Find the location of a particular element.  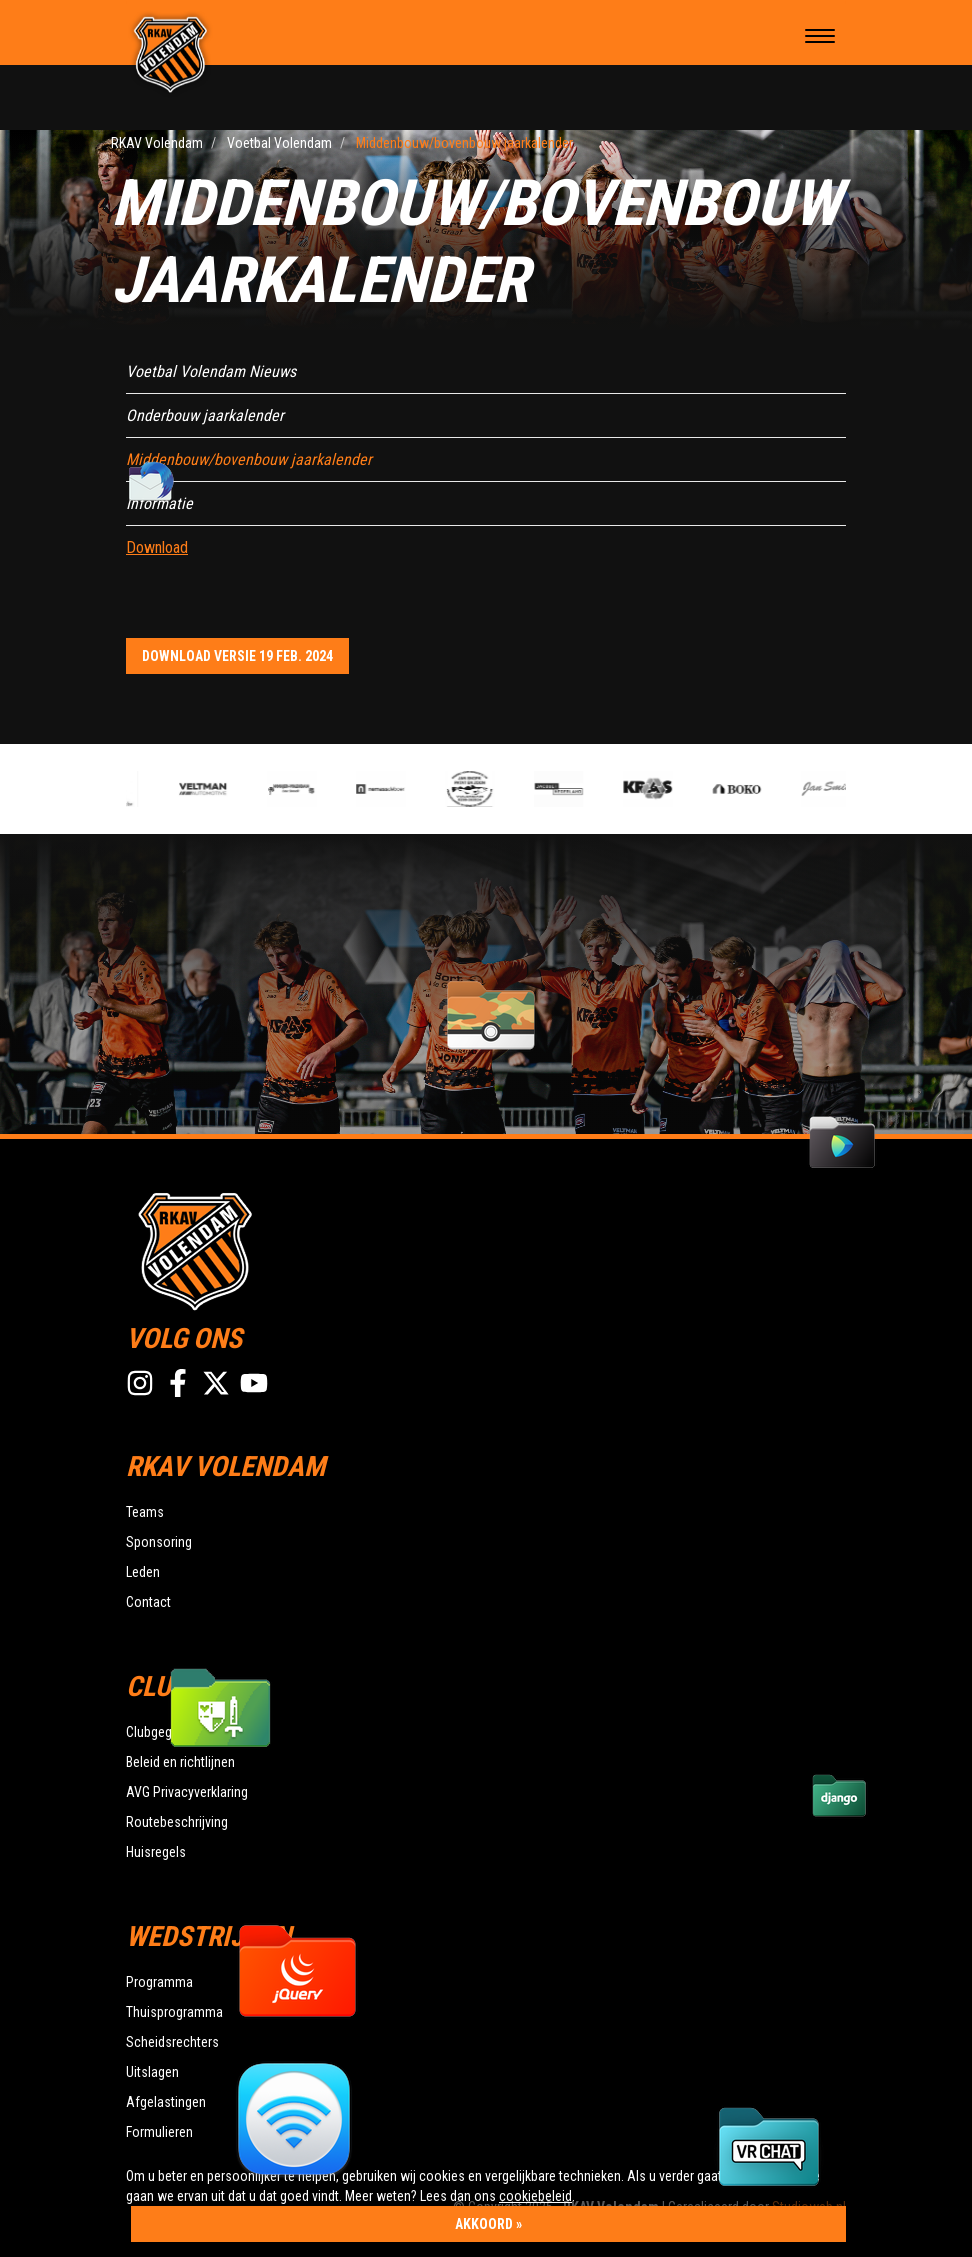

open JetBrains Space project folder is located at coordinates (842, 1144).